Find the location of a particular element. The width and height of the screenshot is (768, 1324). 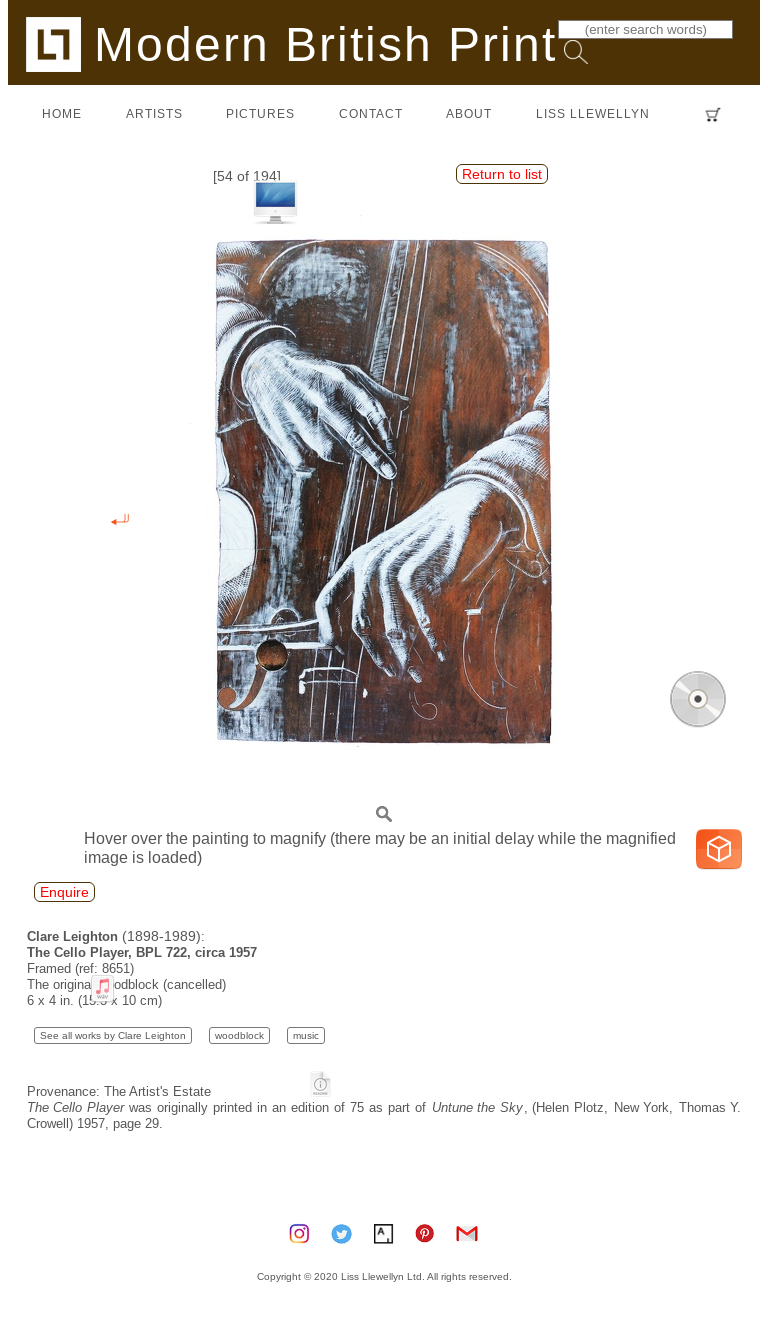

audio file in wav format is located at coordinates (102, 988).